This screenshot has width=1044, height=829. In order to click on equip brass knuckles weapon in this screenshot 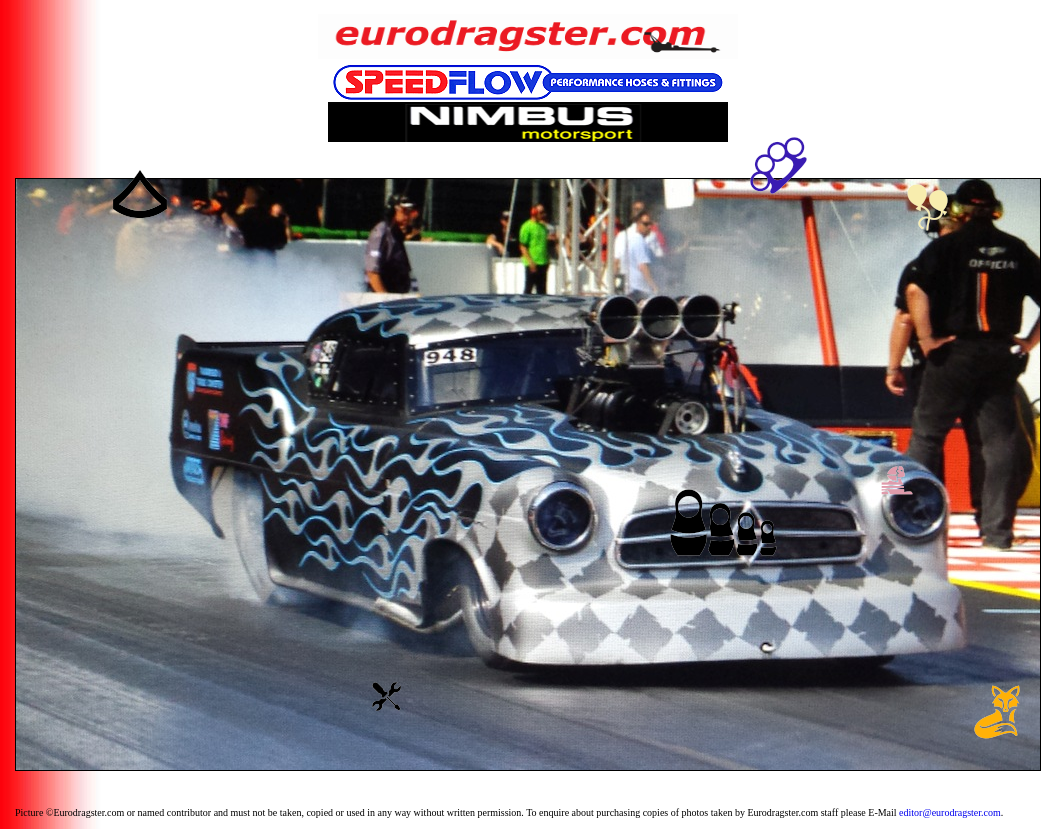, I will do `click(778, 165)`.